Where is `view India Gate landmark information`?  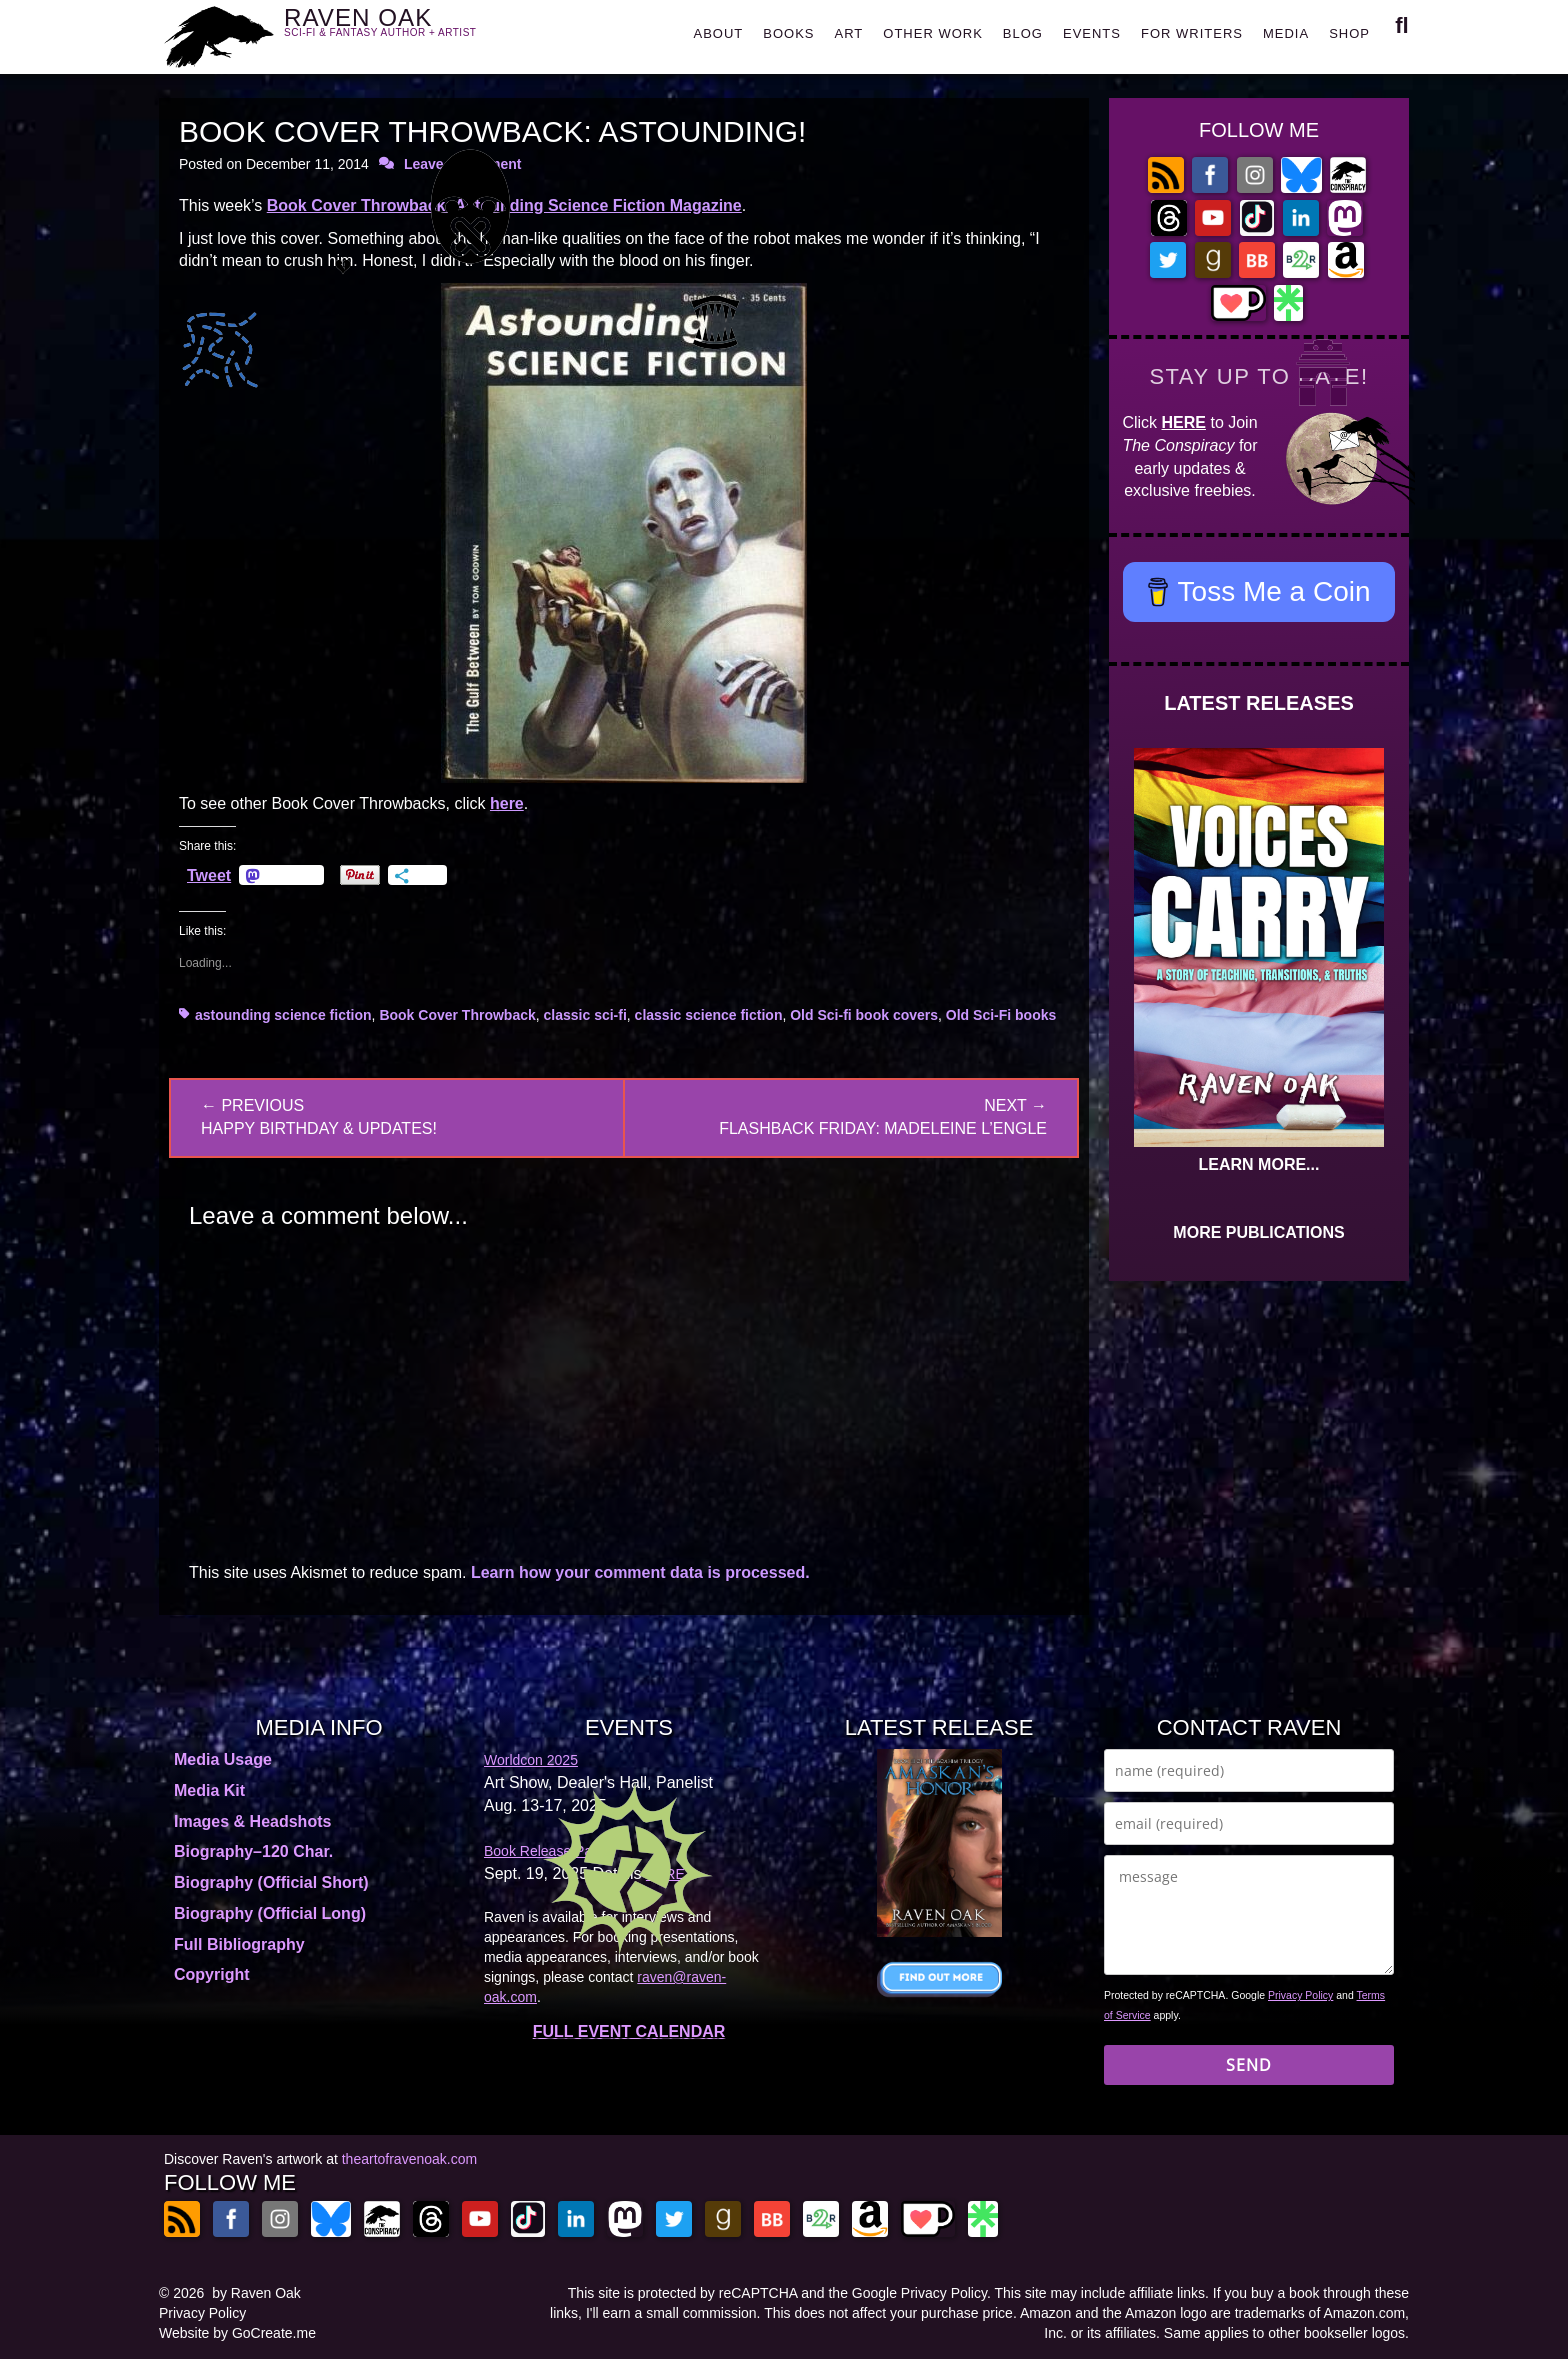 view India Gate landmark information is located at coordinates (1323, 370).